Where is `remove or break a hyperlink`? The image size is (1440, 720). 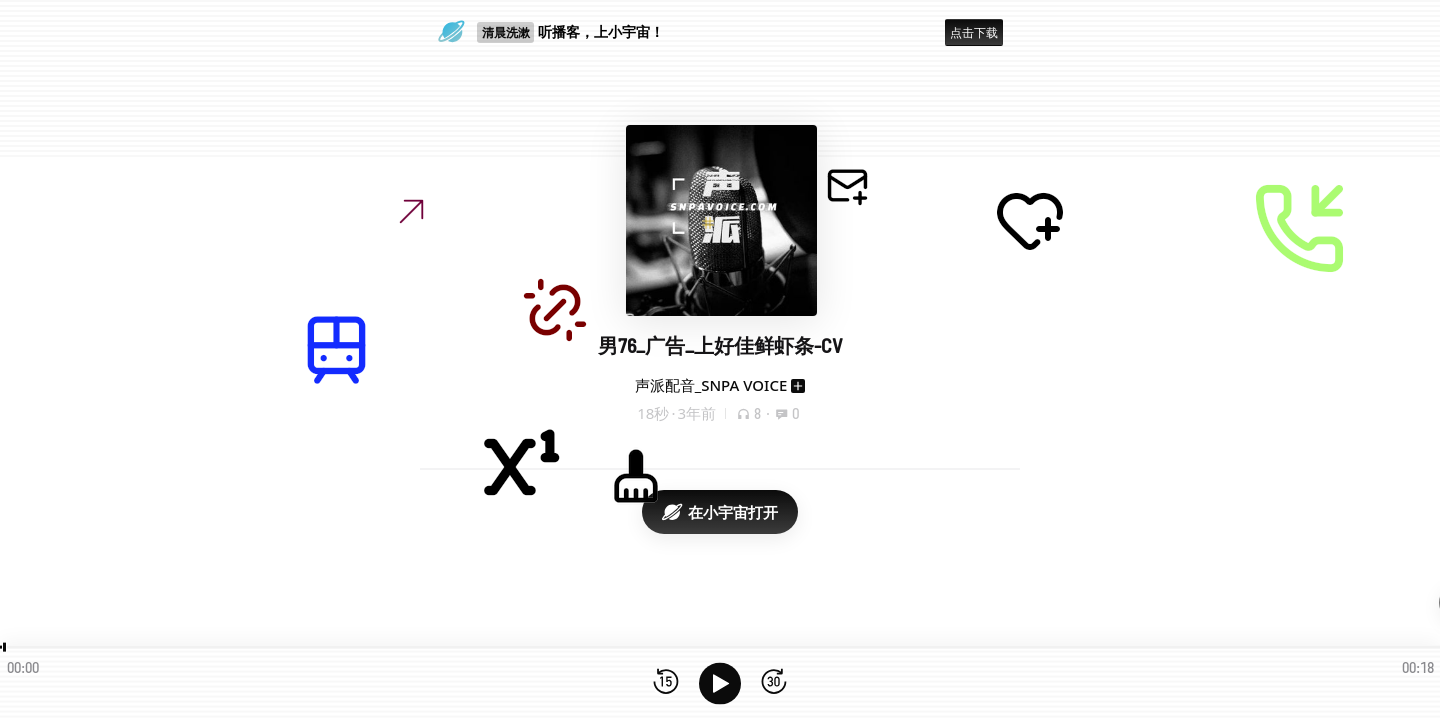 remove or break a hyperlink is located at coordinates (555, 310).